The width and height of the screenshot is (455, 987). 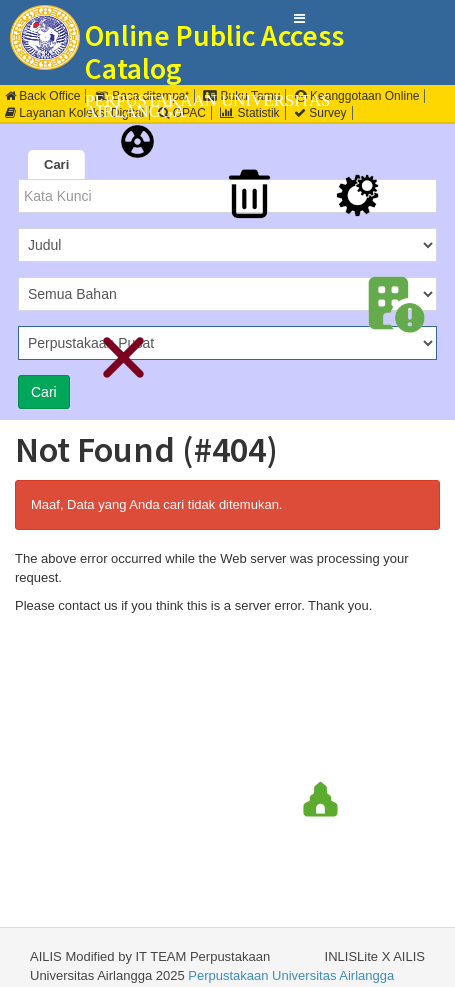 I want to click on WHMCS web hosting billing and automation platform logo, so click(x=357, y=195).